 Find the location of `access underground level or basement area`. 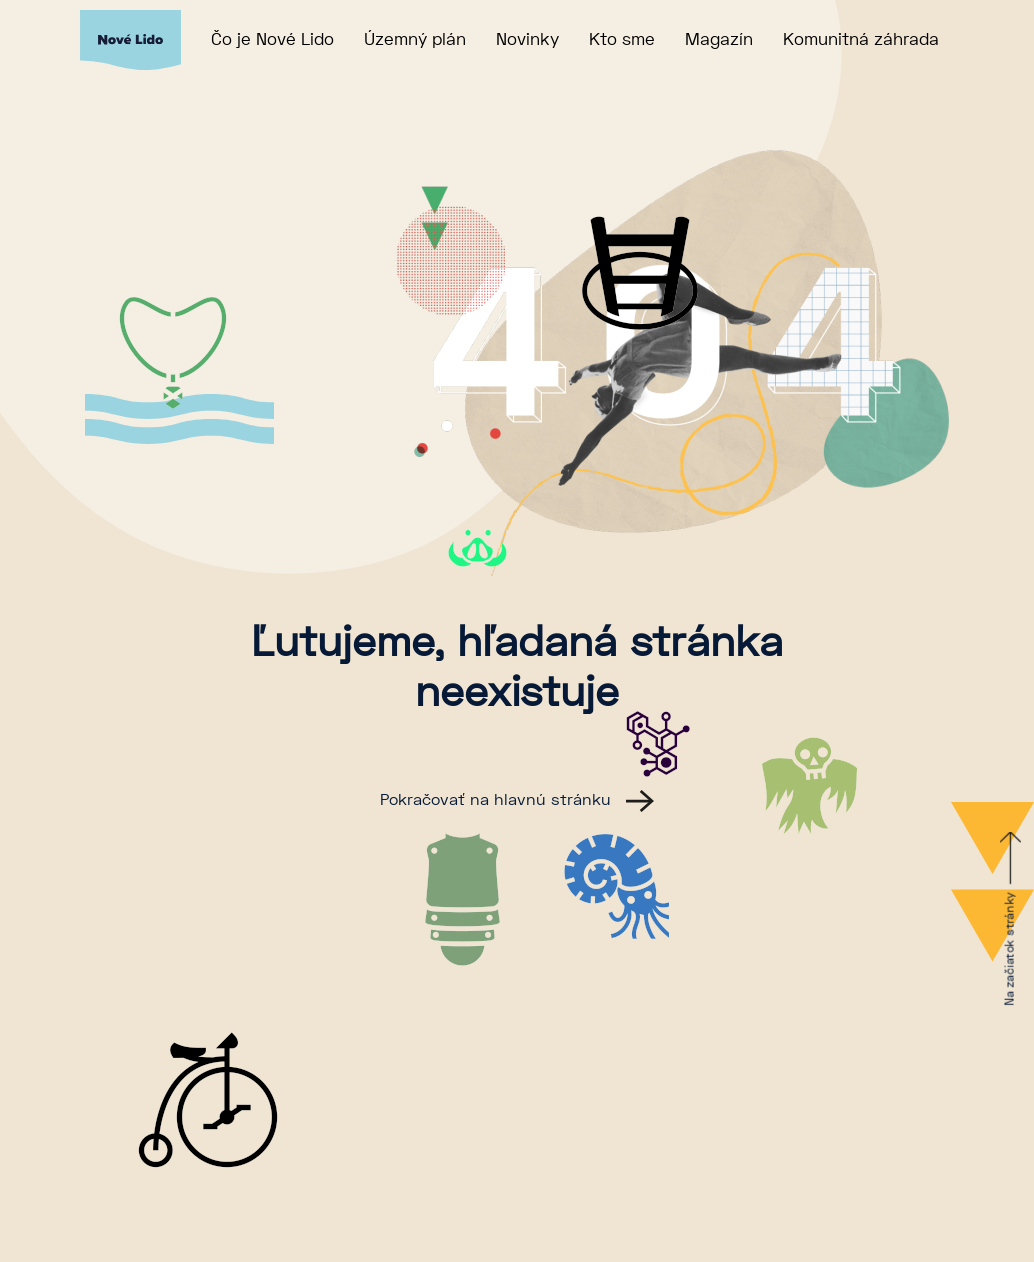

access underground level or basement area is located at coordinates (640, 272).